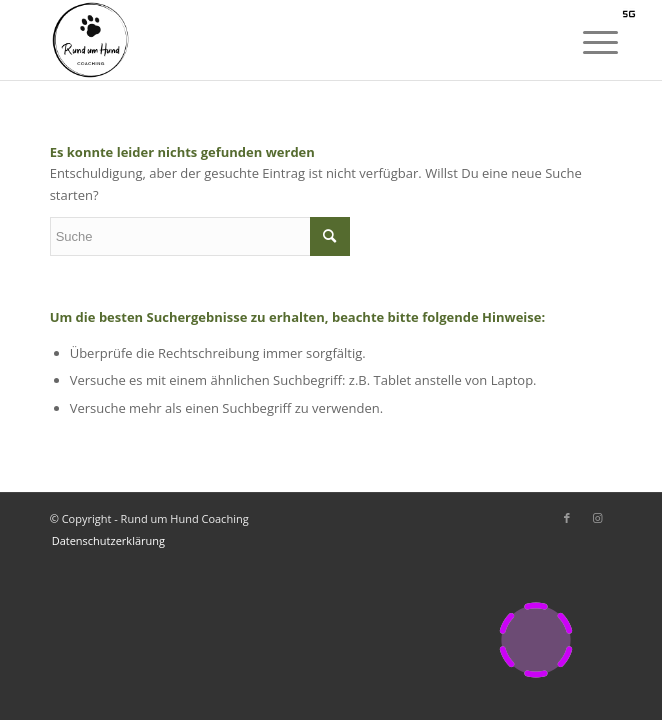  What do you see at coordinates (536, 640) in the screenshot?
I see `indicates loading or processing in progress` at bounding box center [536, 640].